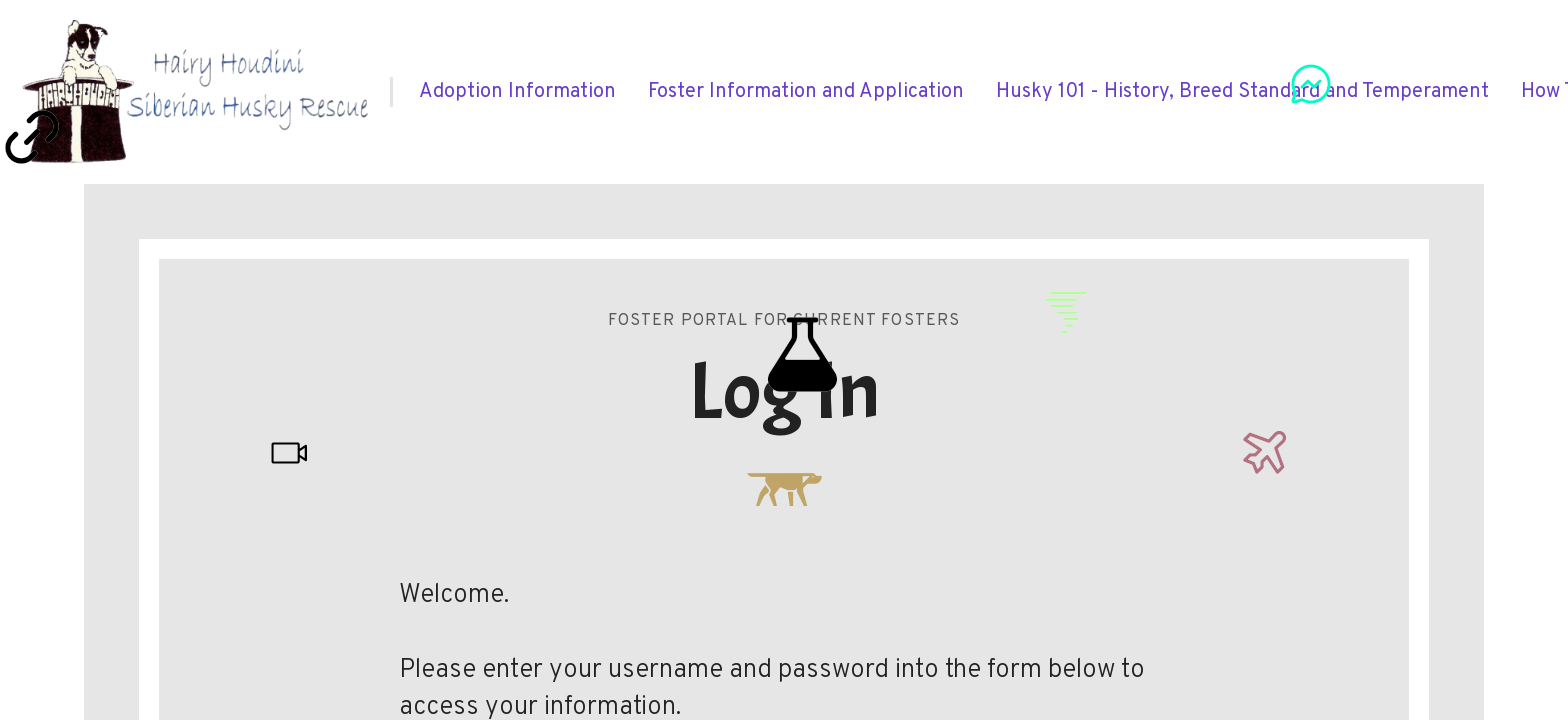 The image size is (1568, 720). What do you see at coordinates (32, 137) in the screenshot?
I see `copy or share a link` at bounding box center [32, 137].